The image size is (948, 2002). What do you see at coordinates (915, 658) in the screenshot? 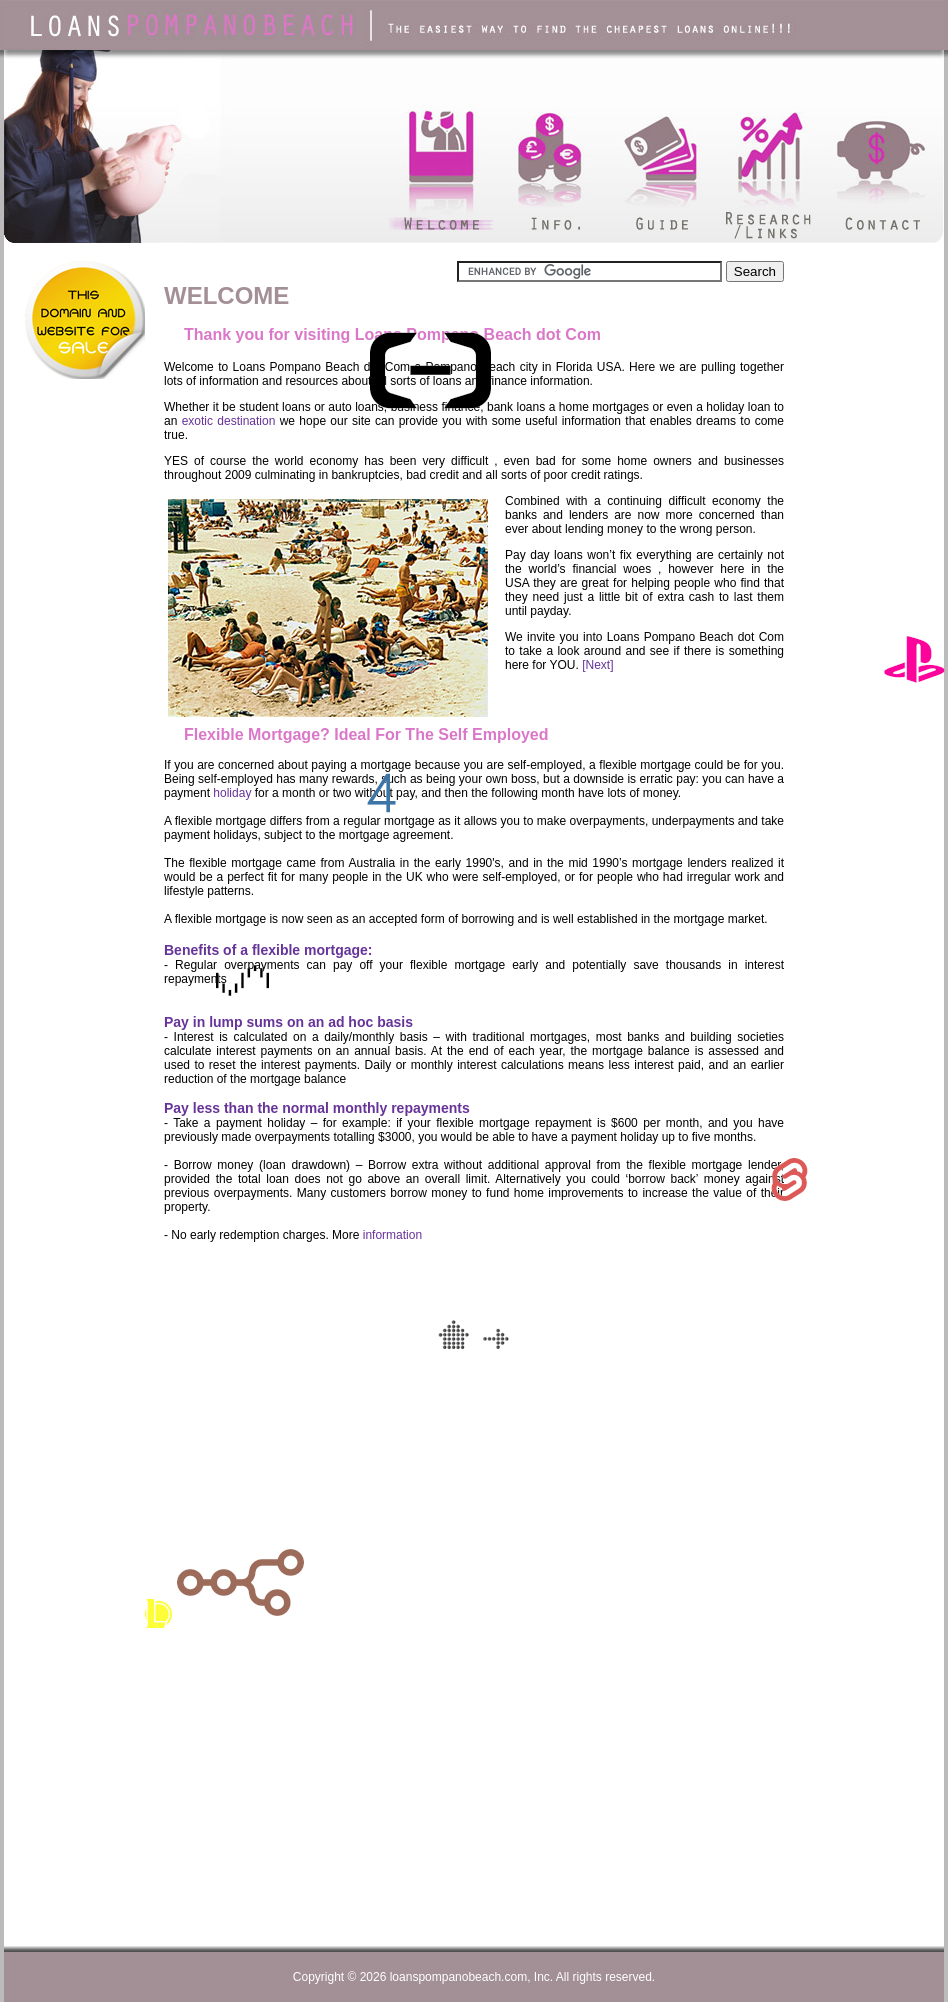
I see `playstation brand logo` at bounding box center [915, 658].